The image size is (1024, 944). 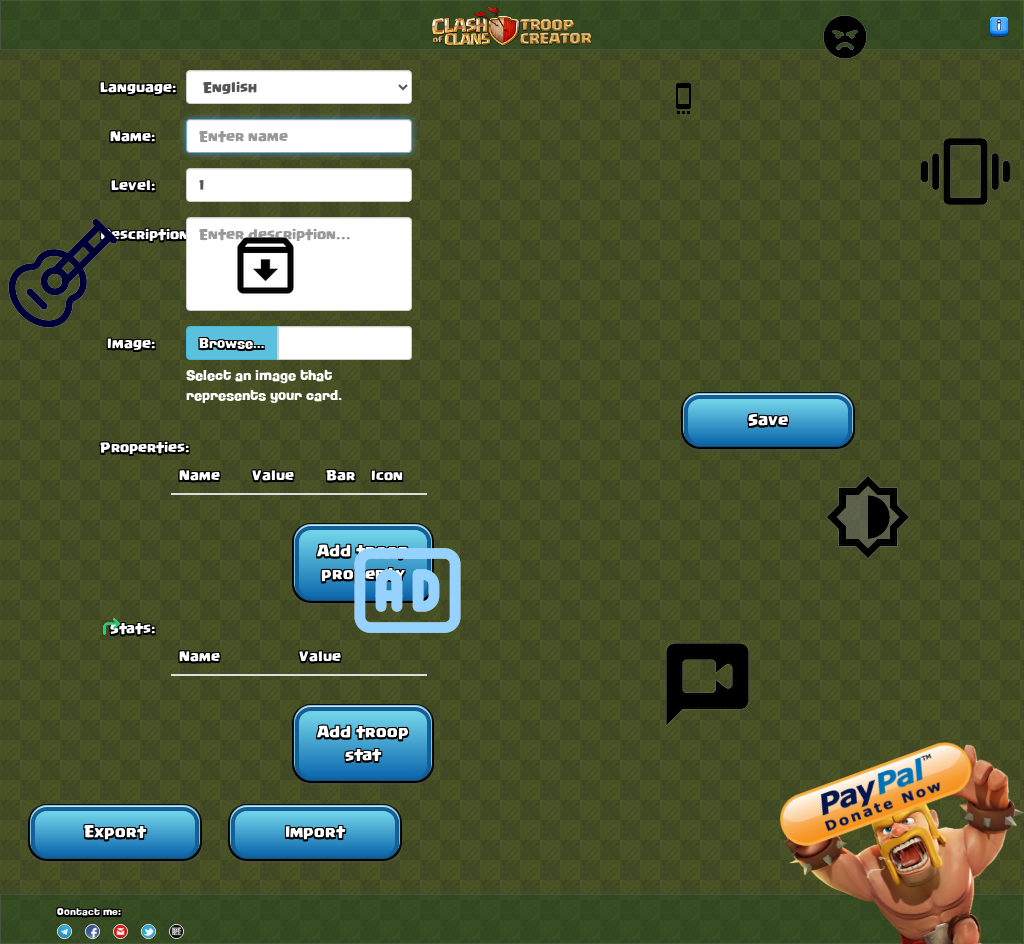 I want to click on access mobile device settings, so click(x=683, y=98).